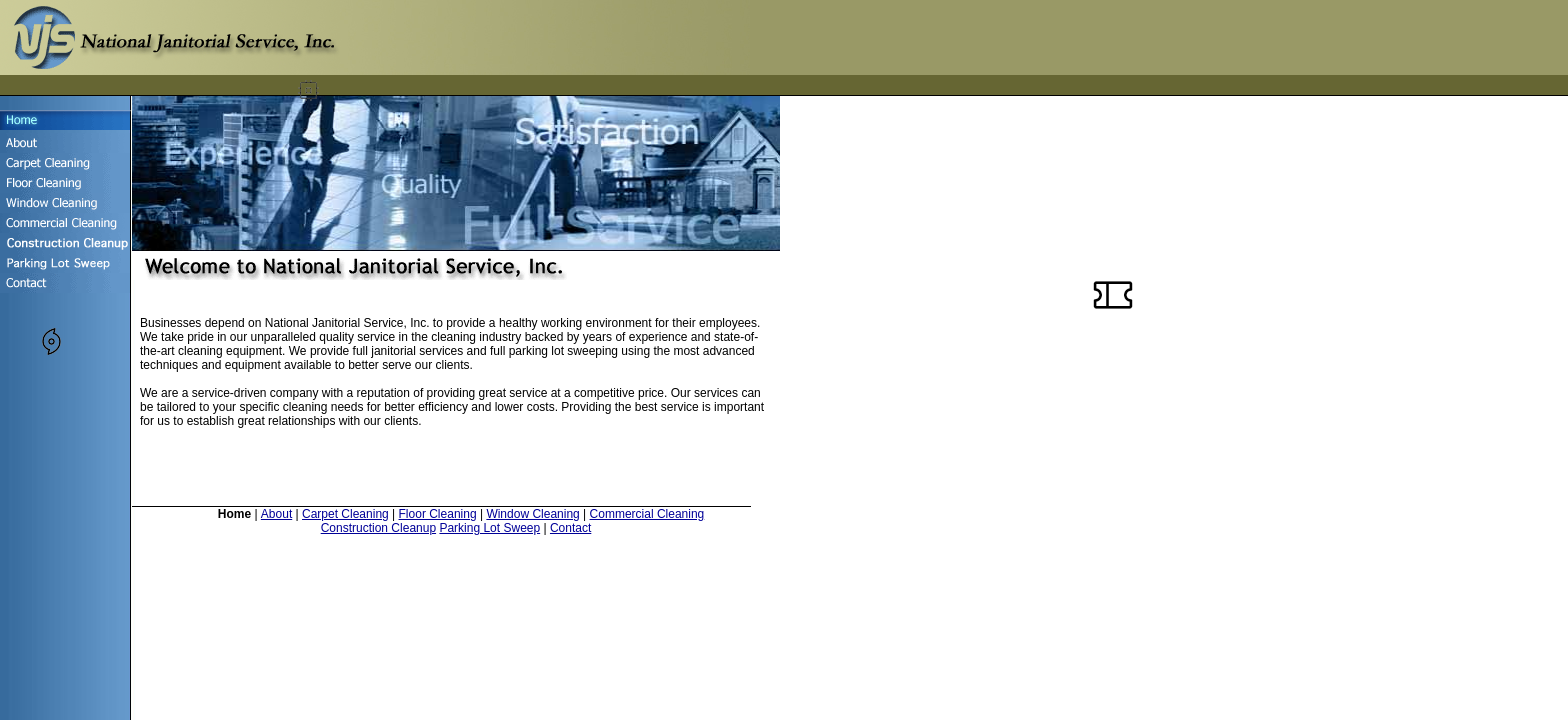  I want to click on view your tickets or passes, so click(1113, 295).